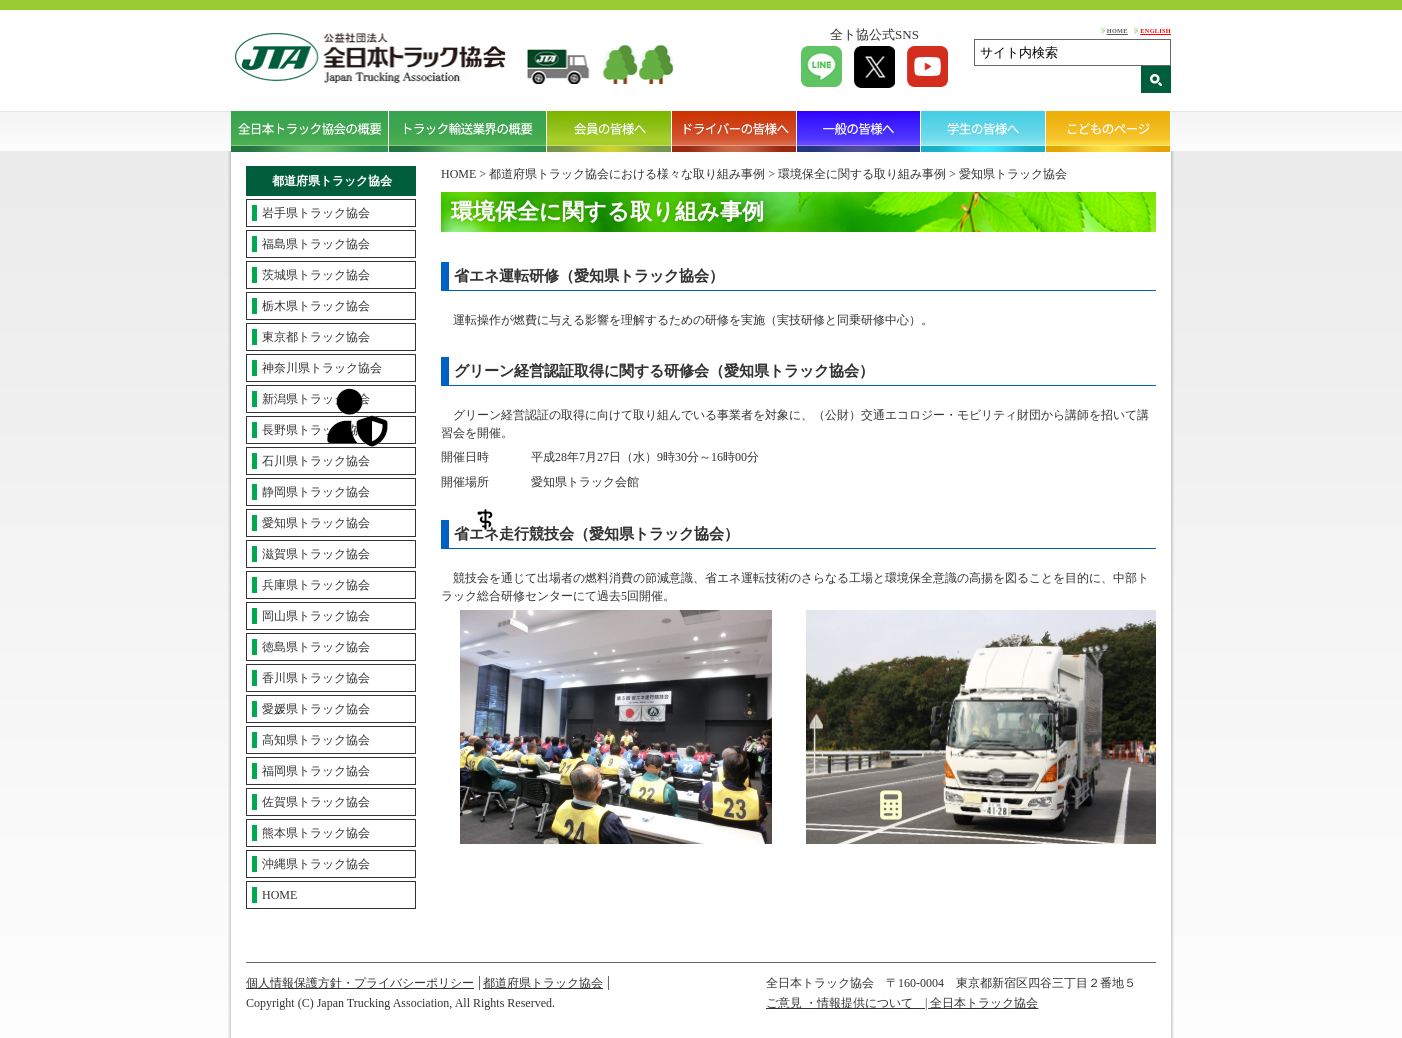 The width and height of the screenshot is (1402, 1038). What do you see at coordinates (356, 415) in the screenshot?
I see `access user privacy and security settings` at bounding box center [356, 415].